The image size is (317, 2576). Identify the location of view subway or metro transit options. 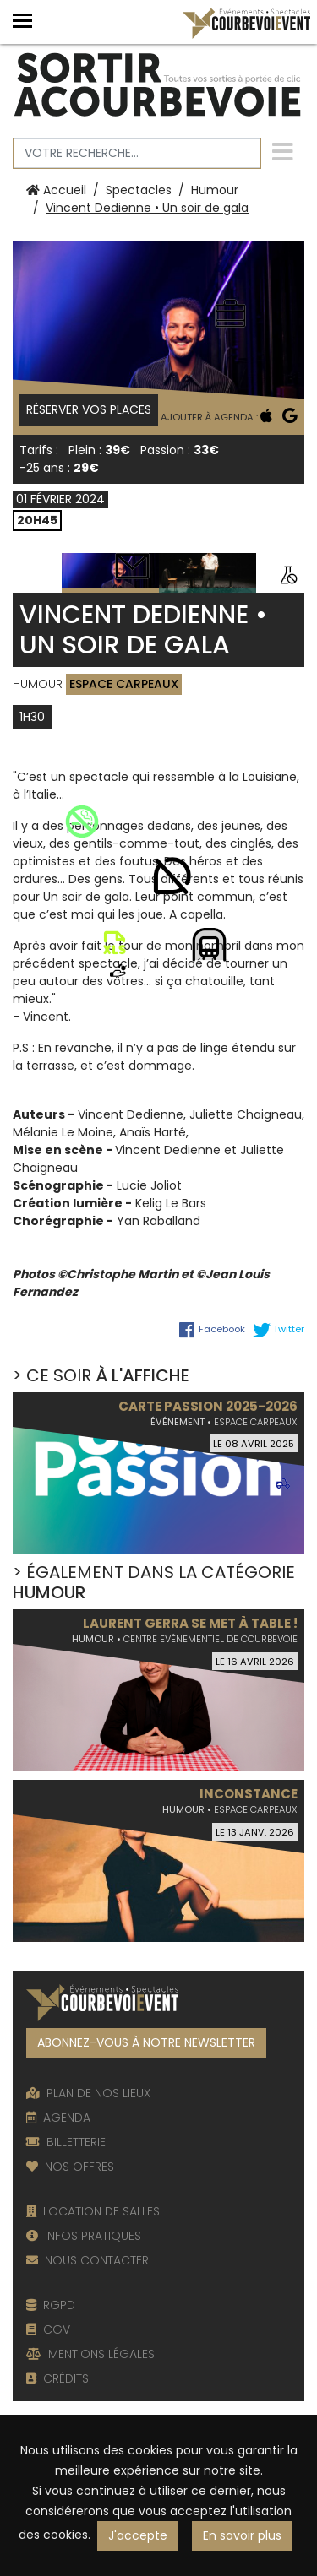
(209, 946).